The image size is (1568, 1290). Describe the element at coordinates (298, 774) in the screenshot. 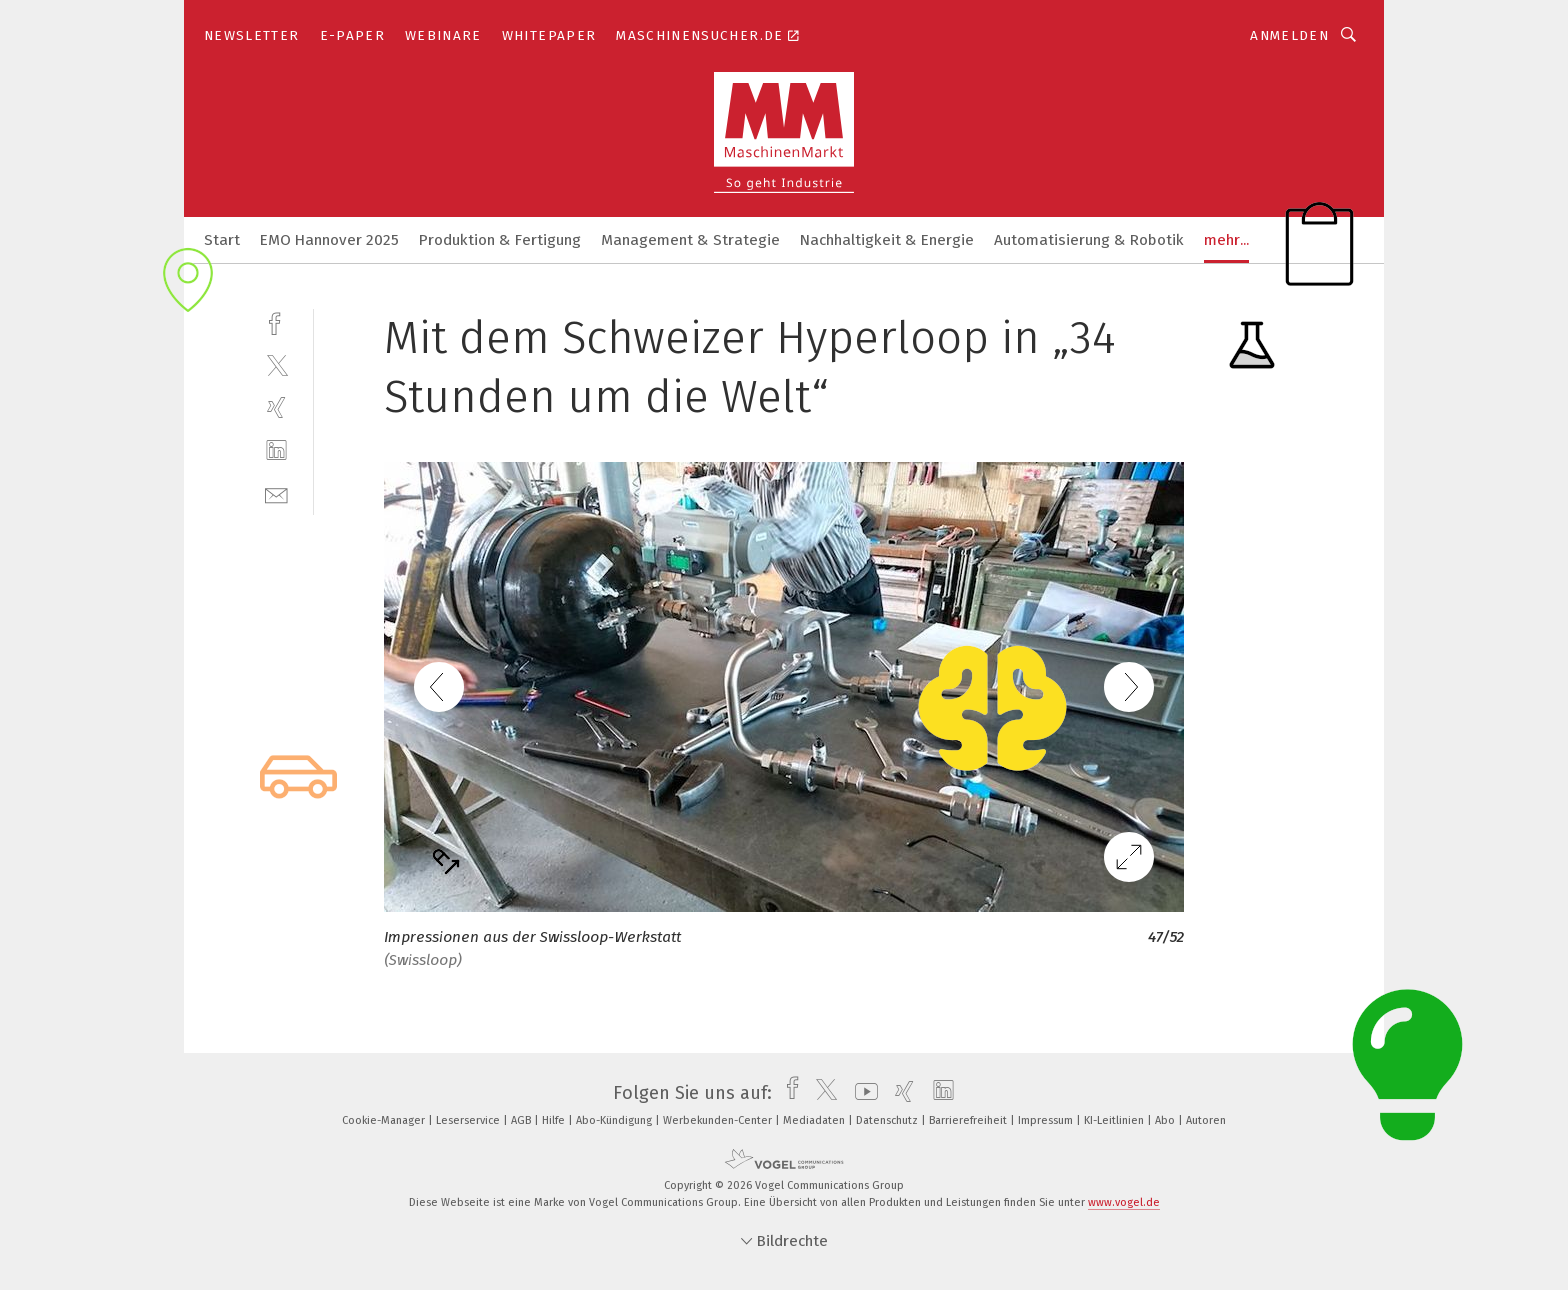

I see `select car or vehicle mode` at that location.